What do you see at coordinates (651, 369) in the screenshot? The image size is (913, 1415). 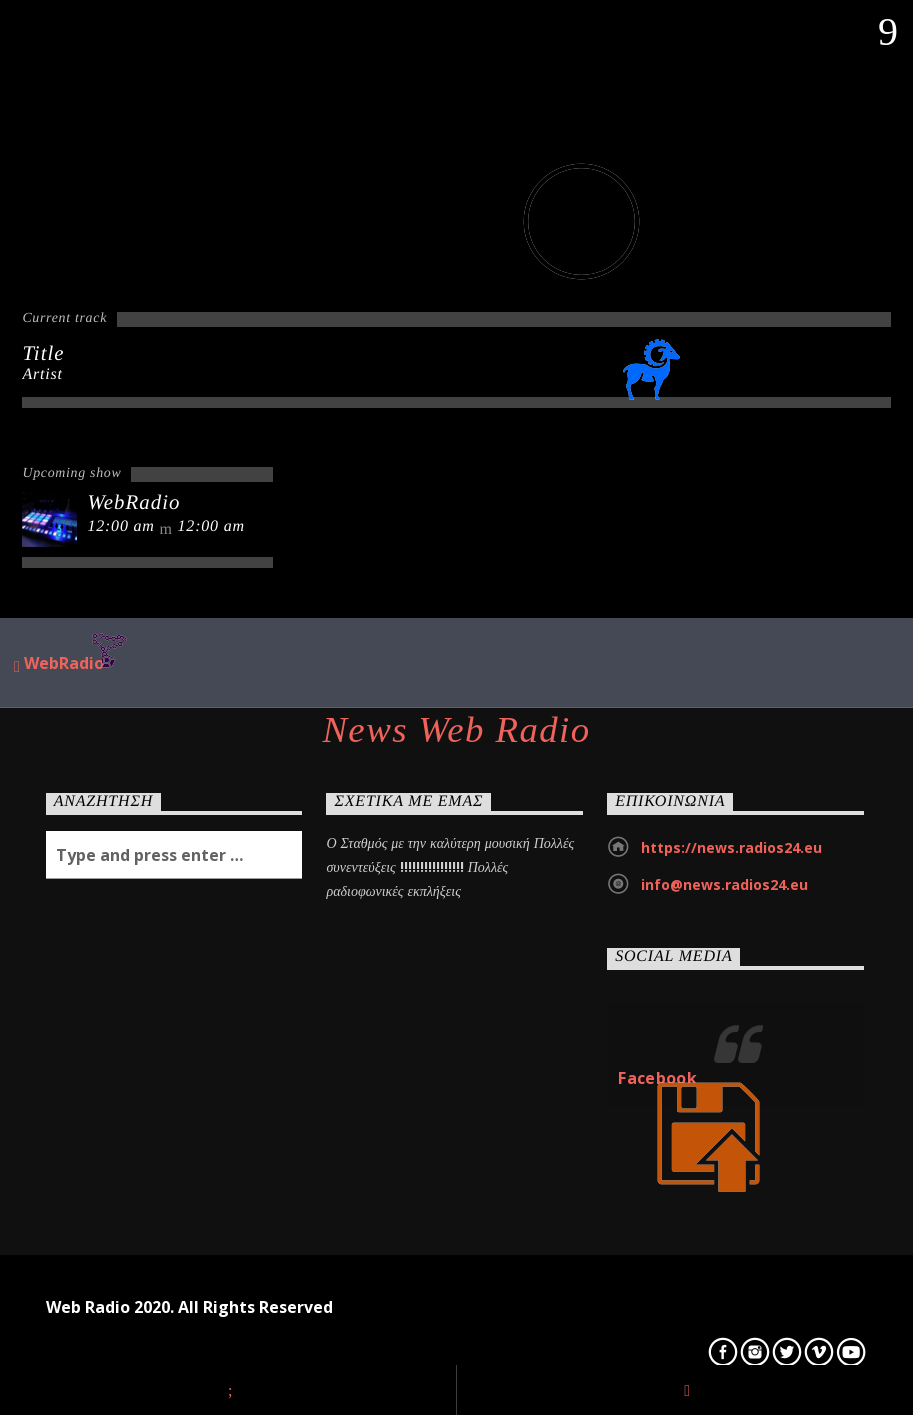 I see `represents the Aries zodiac sign` at bounding box center [651, 369].